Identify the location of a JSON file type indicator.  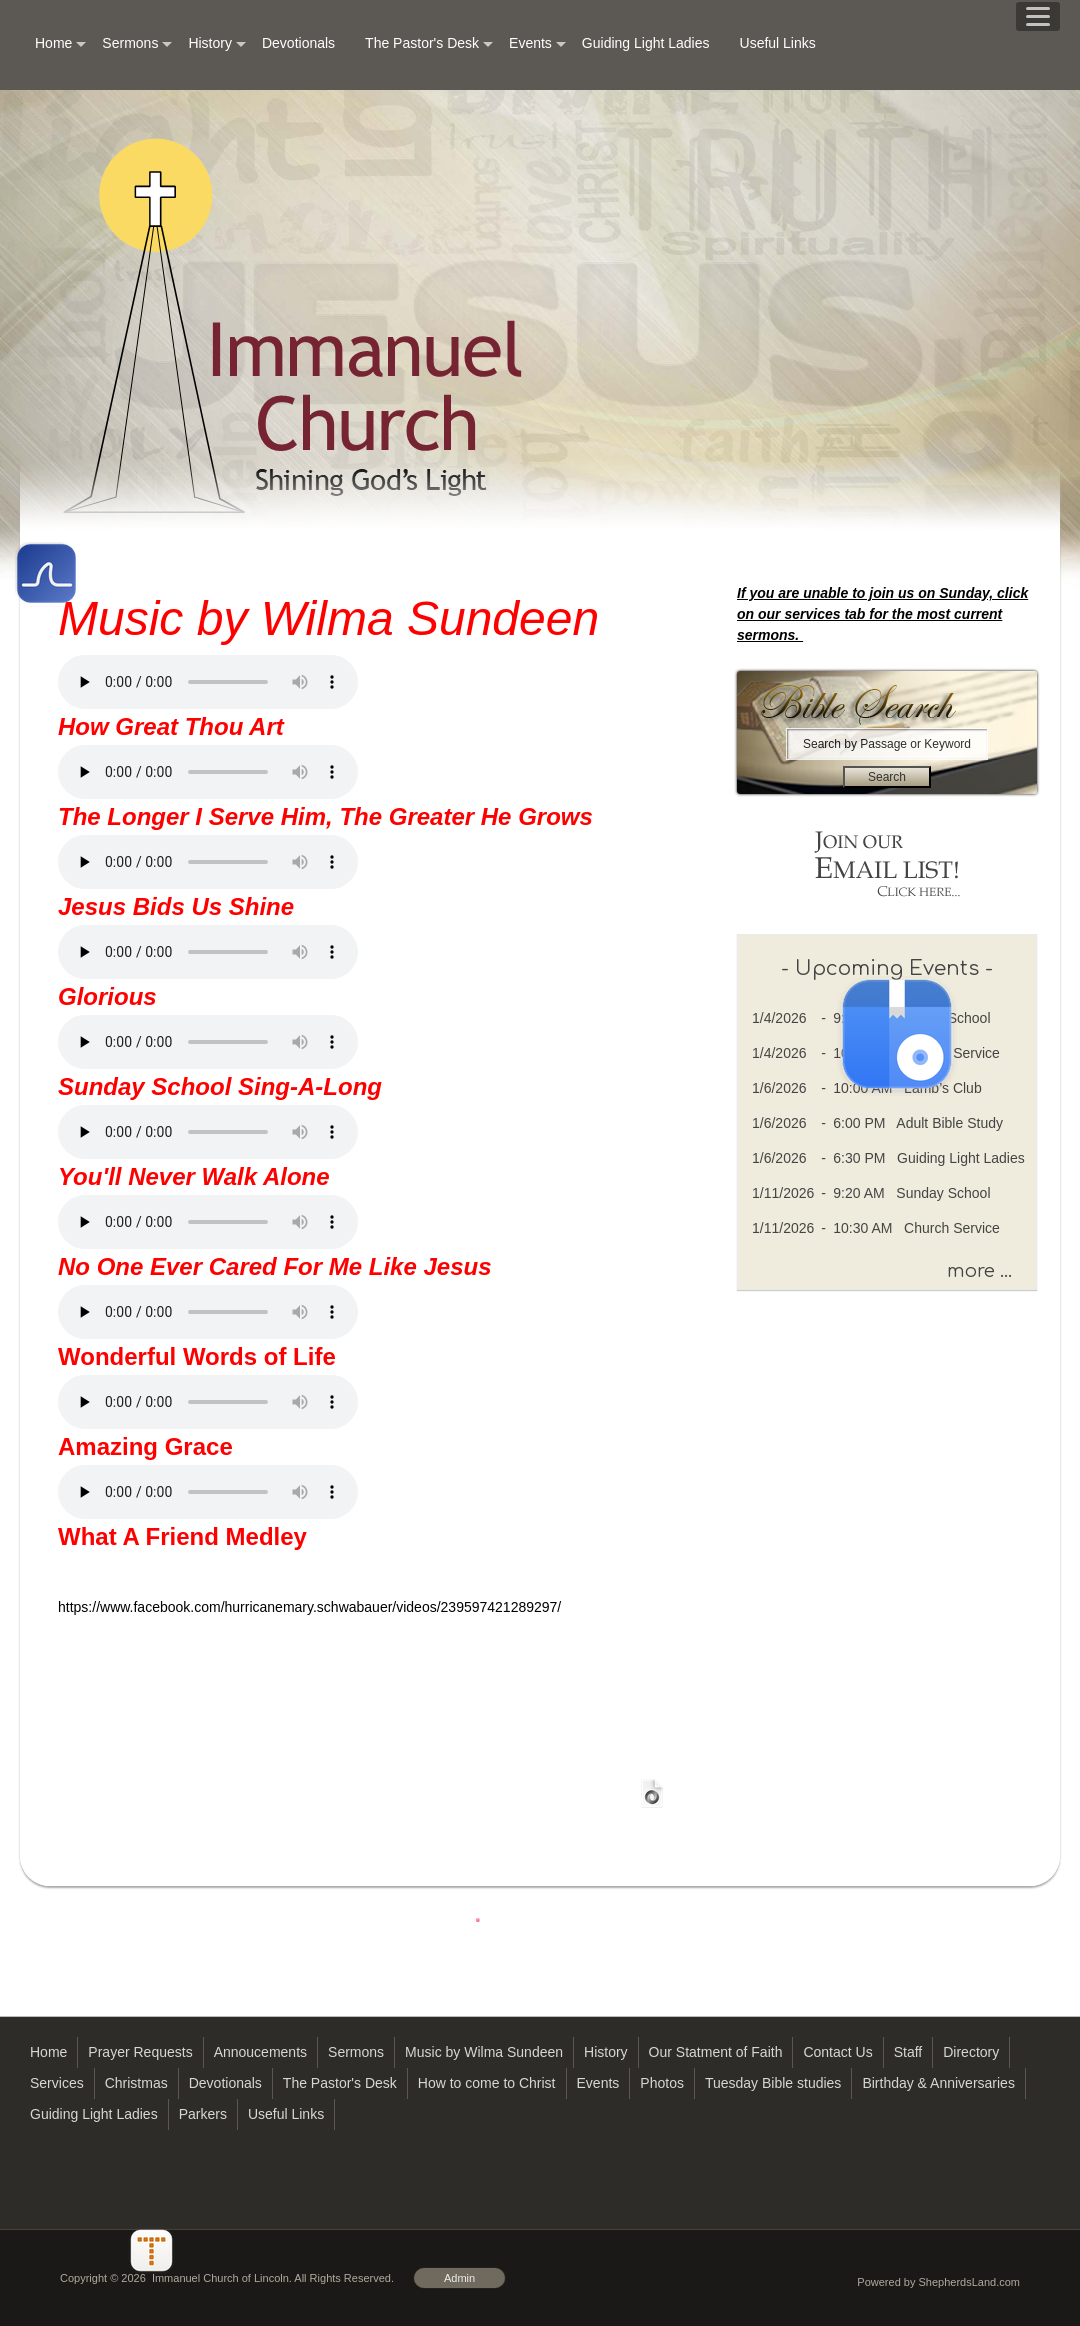
(652, 1794).